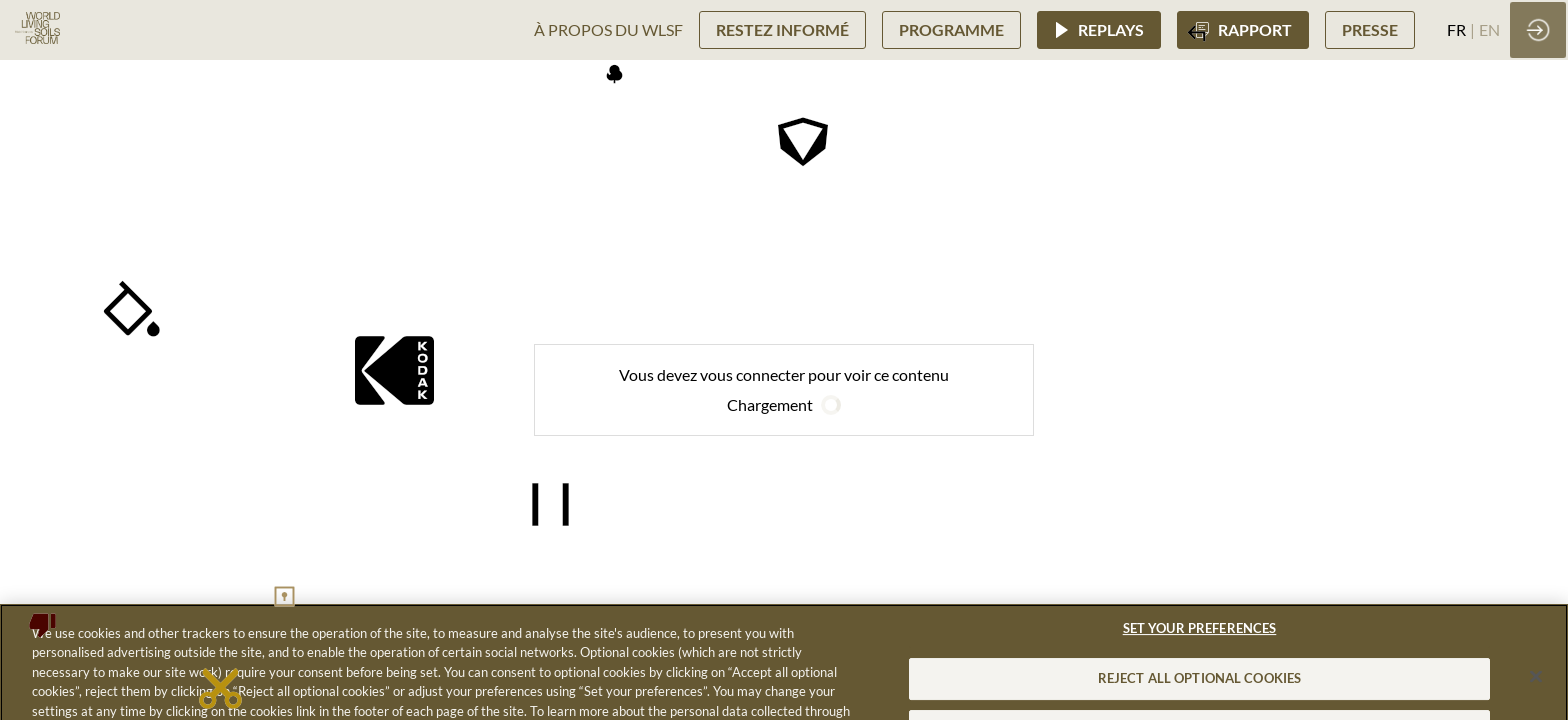  What do you see at coordinates (614, 74) in the screenshot?
I see `access nature or environmental settings` at bounding box center [614, 74].